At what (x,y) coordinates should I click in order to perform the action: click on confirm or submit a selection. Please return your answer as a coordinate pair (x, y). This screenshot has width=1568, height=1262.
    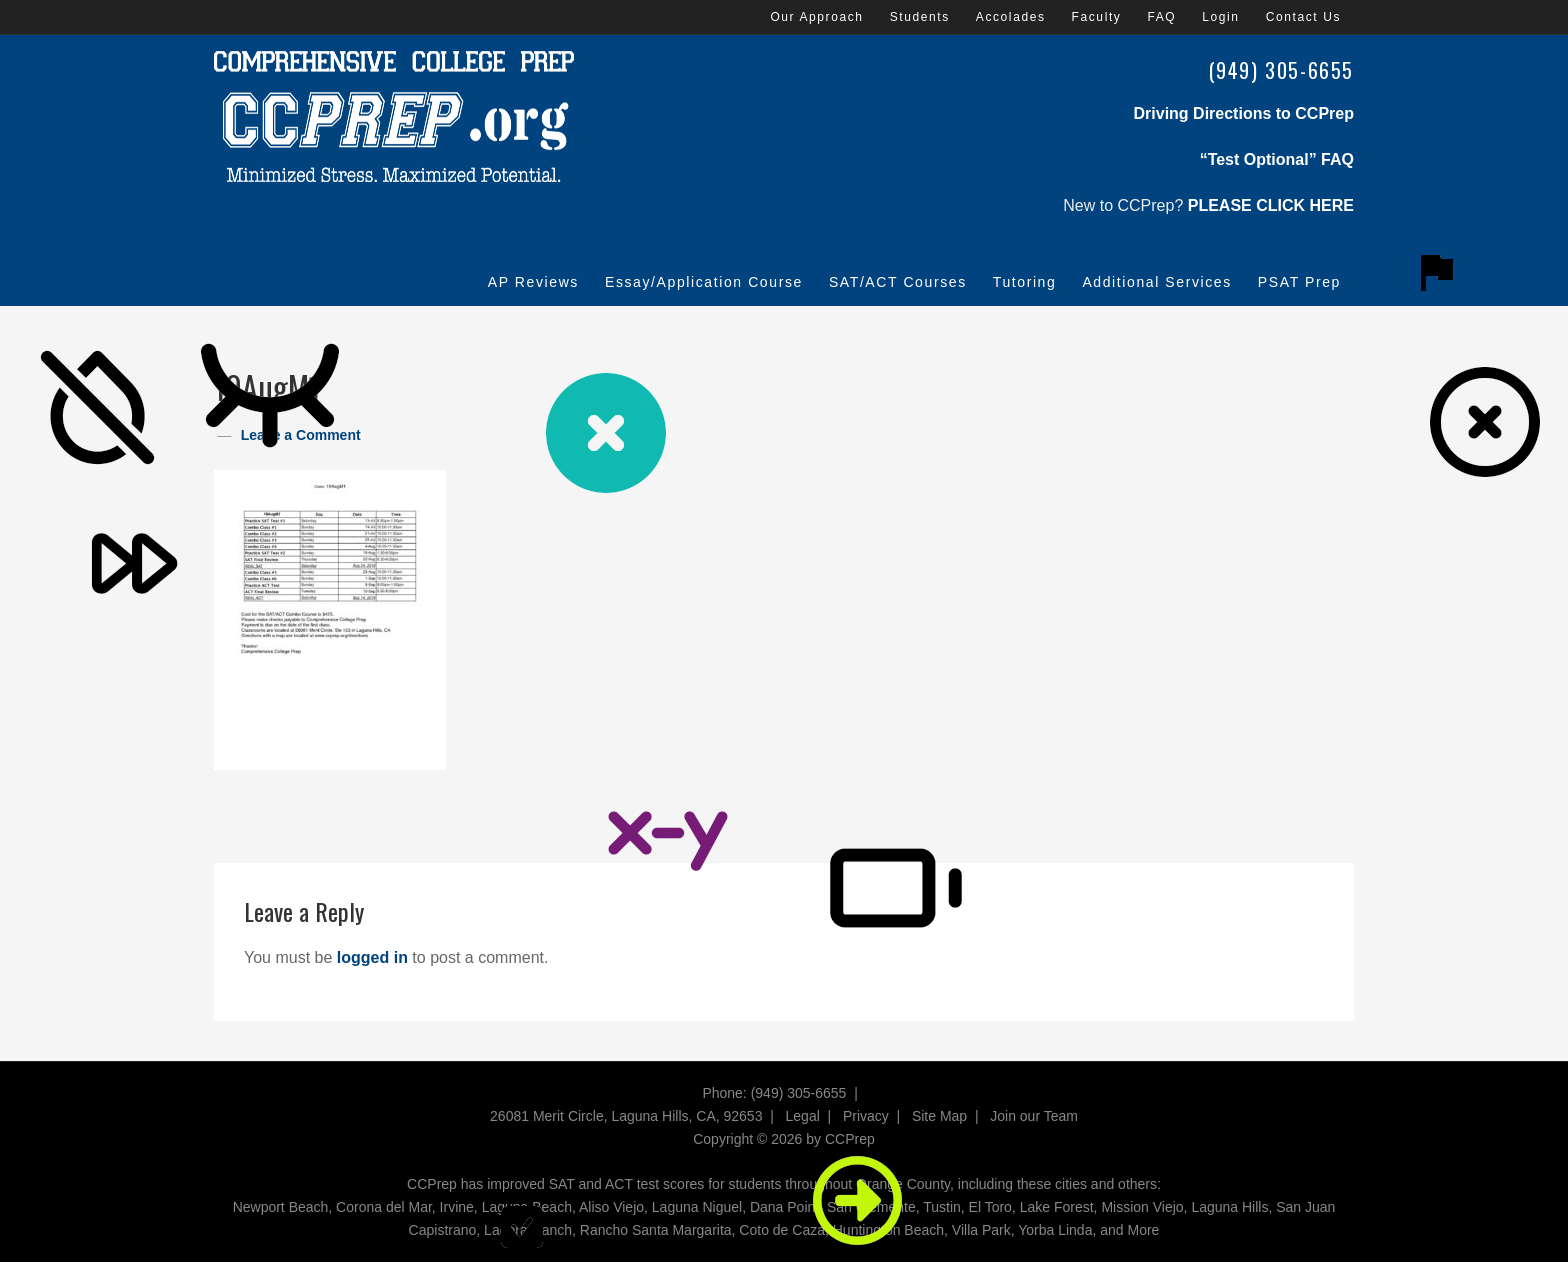
    Looking at the image, I should click on (522, 1227).